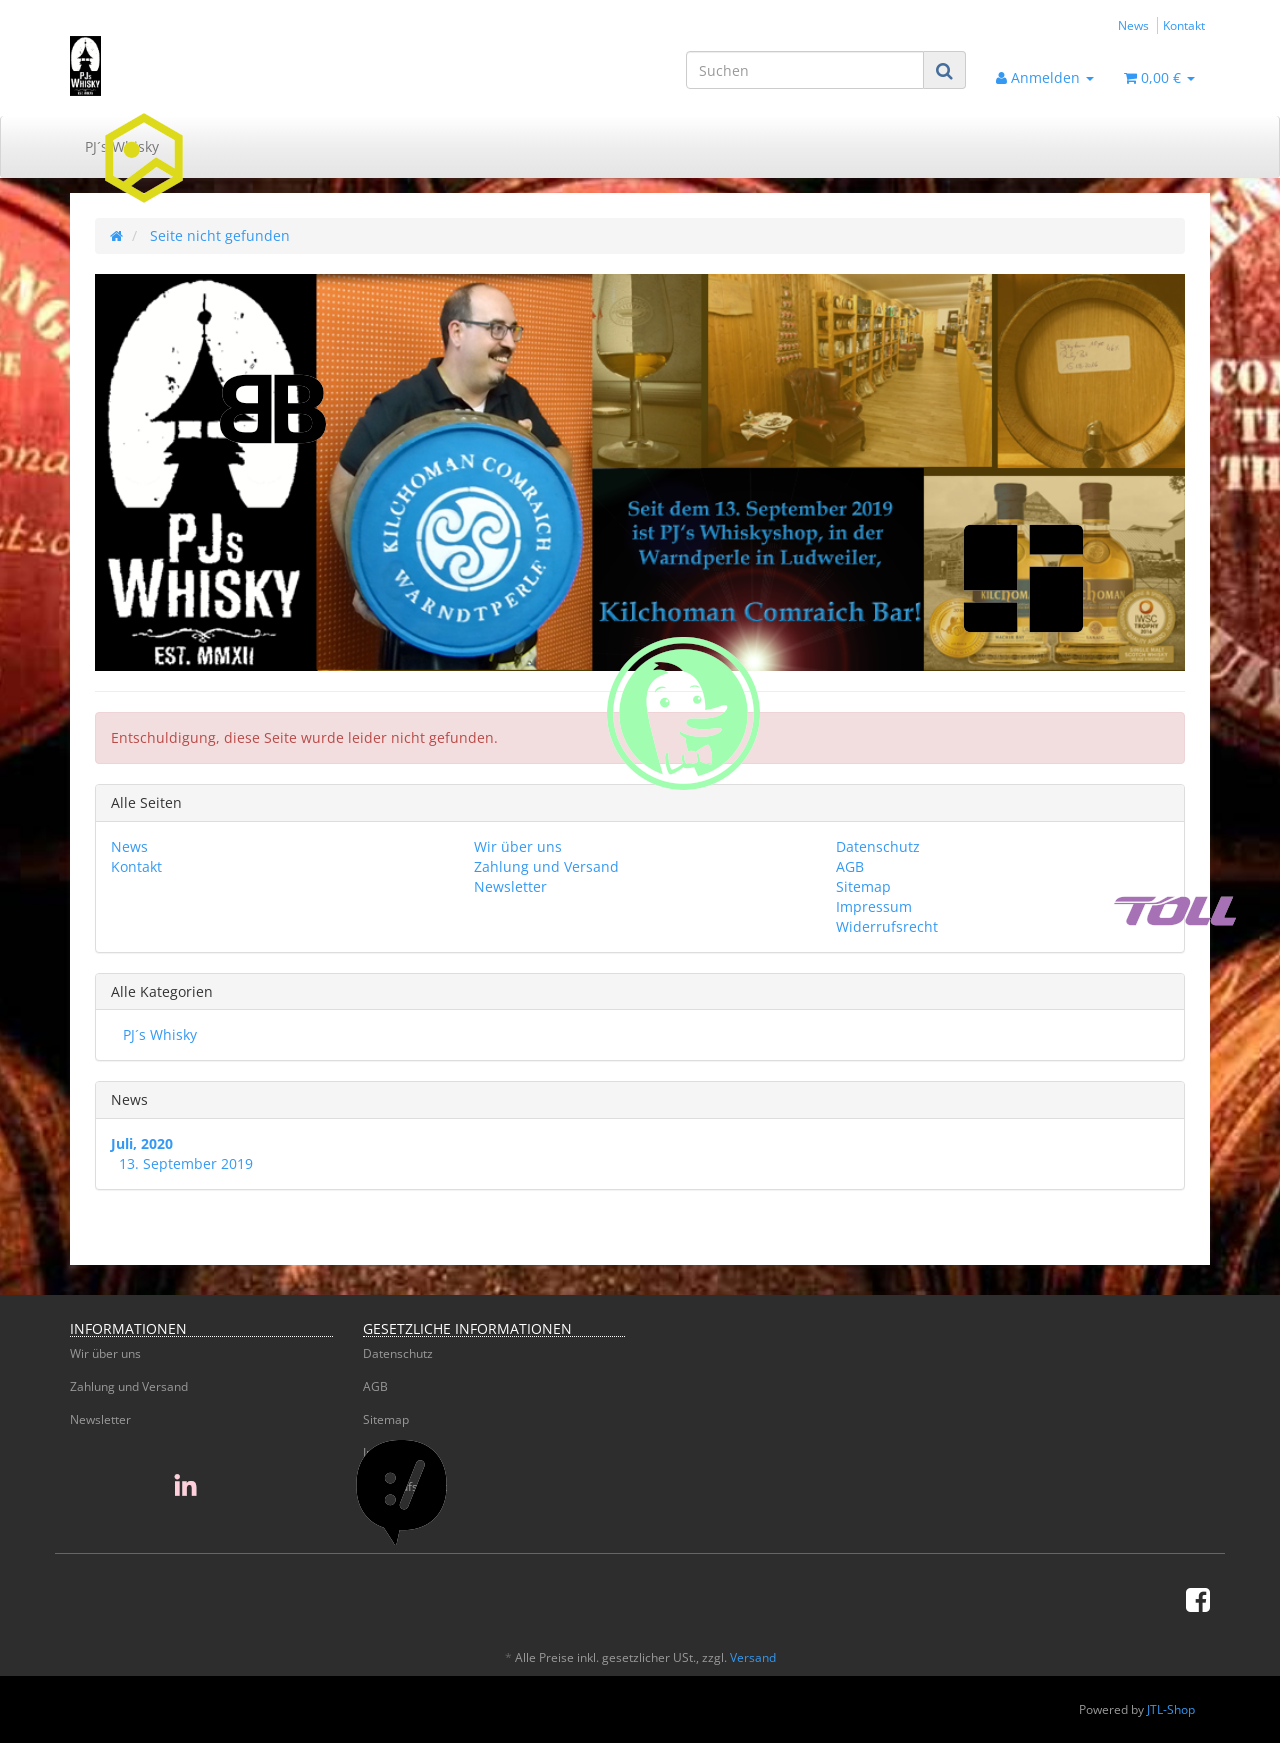 The width and height of the screenshot is (1280, 1743). Describe the element at coordinates (1175, 911) in the screenshot. I see `toll group logistics company logo` at that location.